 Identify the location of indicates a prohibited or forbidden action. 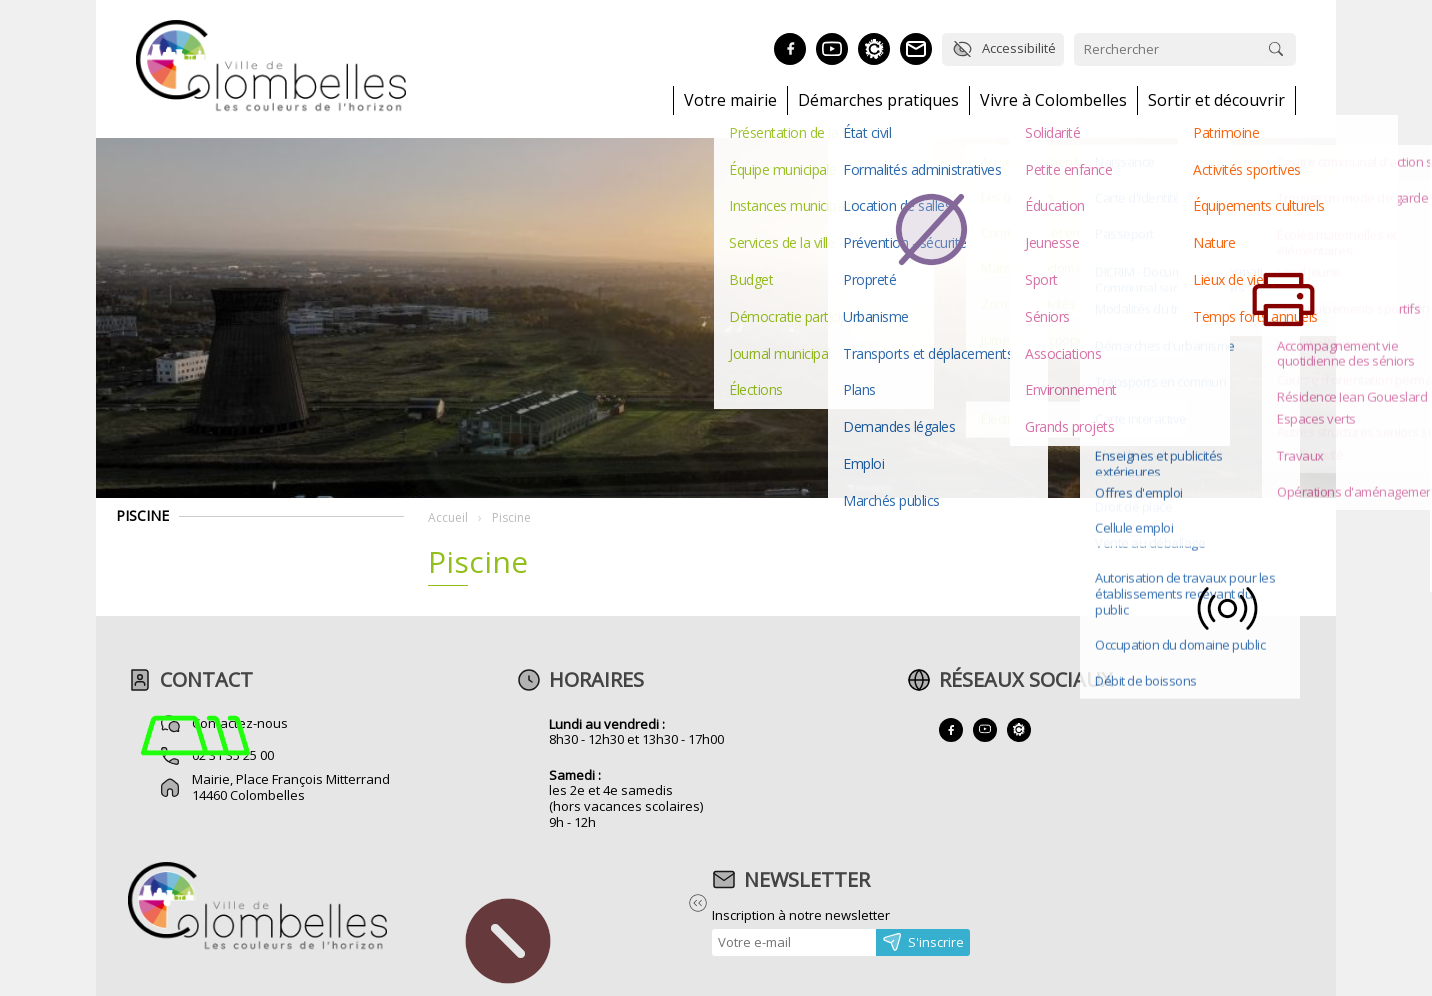
(508, 941).